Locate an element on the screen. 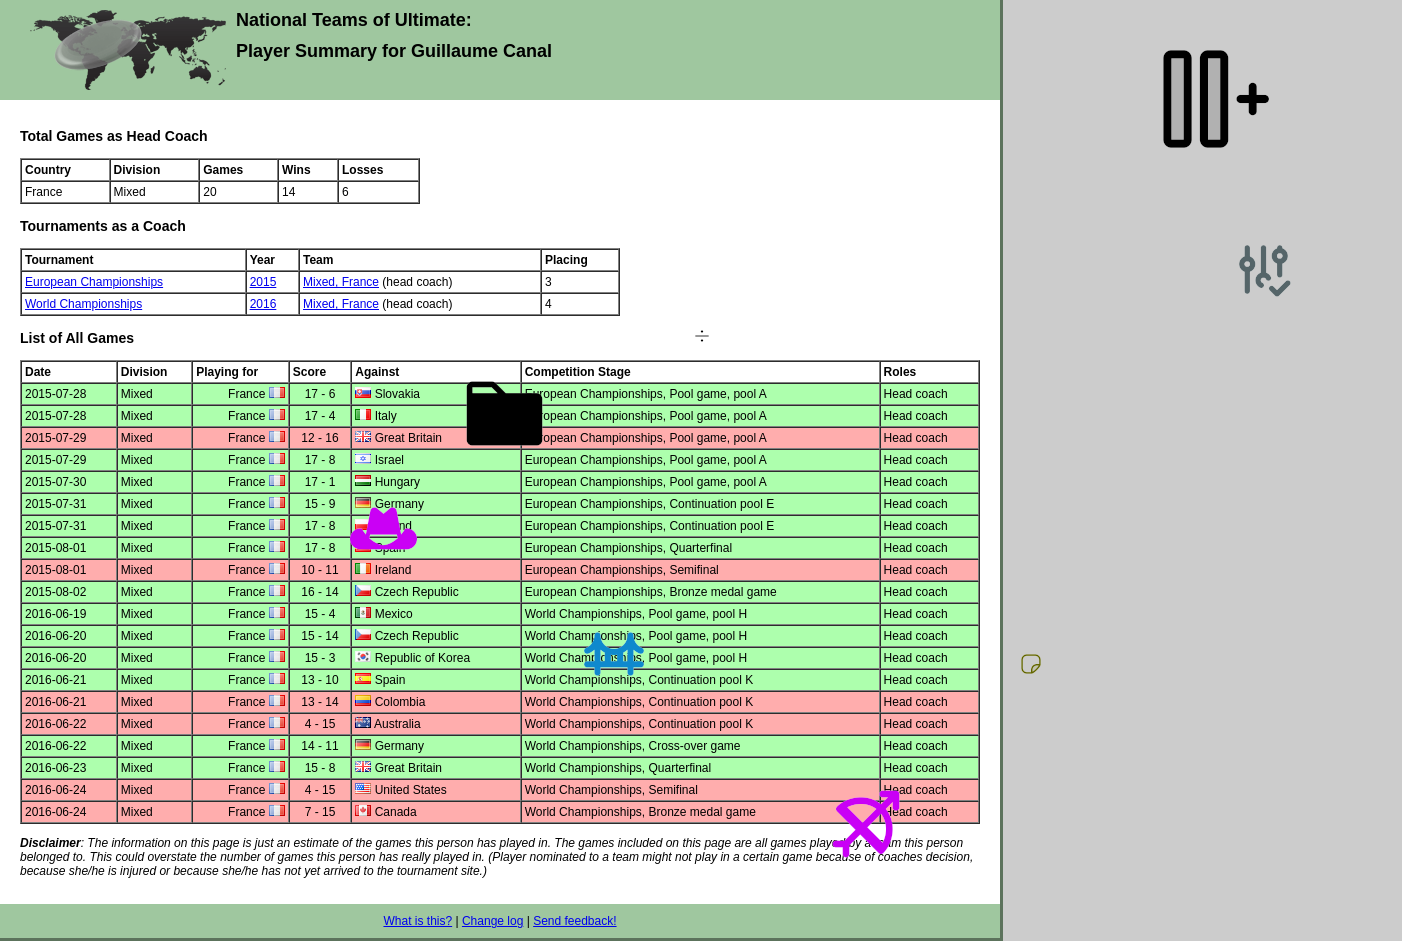 Image resolution: width=1402 pixels, height=941 pixels. settings saved successfully is located at coordinates (1263, 269).